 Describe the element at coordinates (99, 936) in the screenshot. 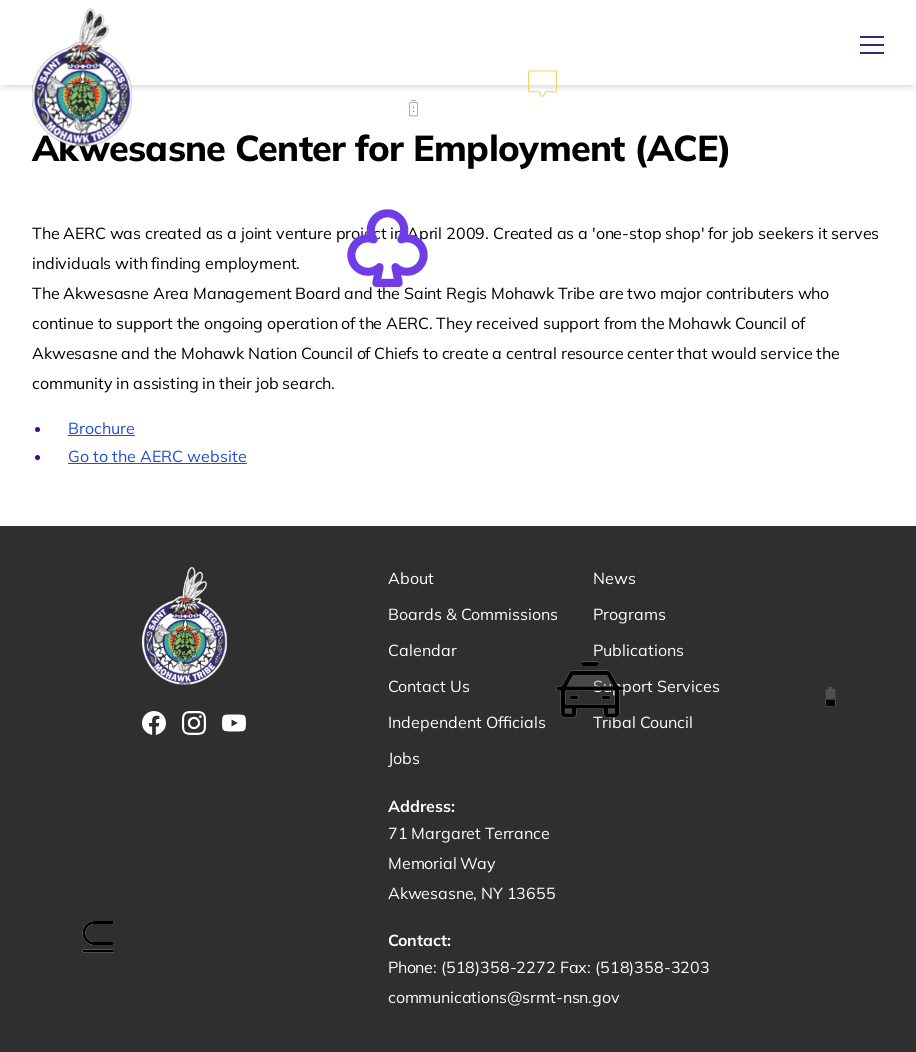

I see `indicates a subset relationship in mathematical notation` at that location.